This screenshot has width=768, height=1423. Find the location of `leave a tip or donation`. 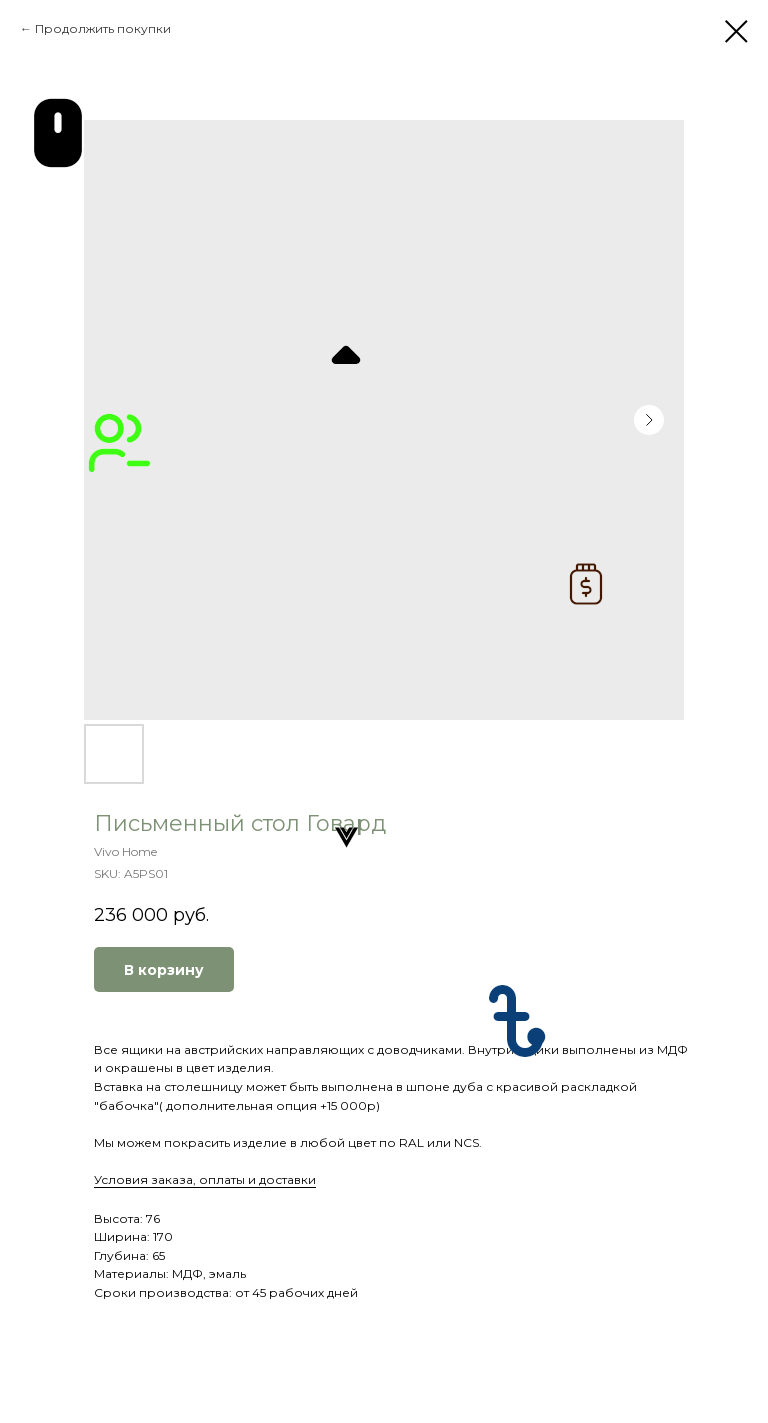

leave a tip or donation is located at coordinates (586, 584).